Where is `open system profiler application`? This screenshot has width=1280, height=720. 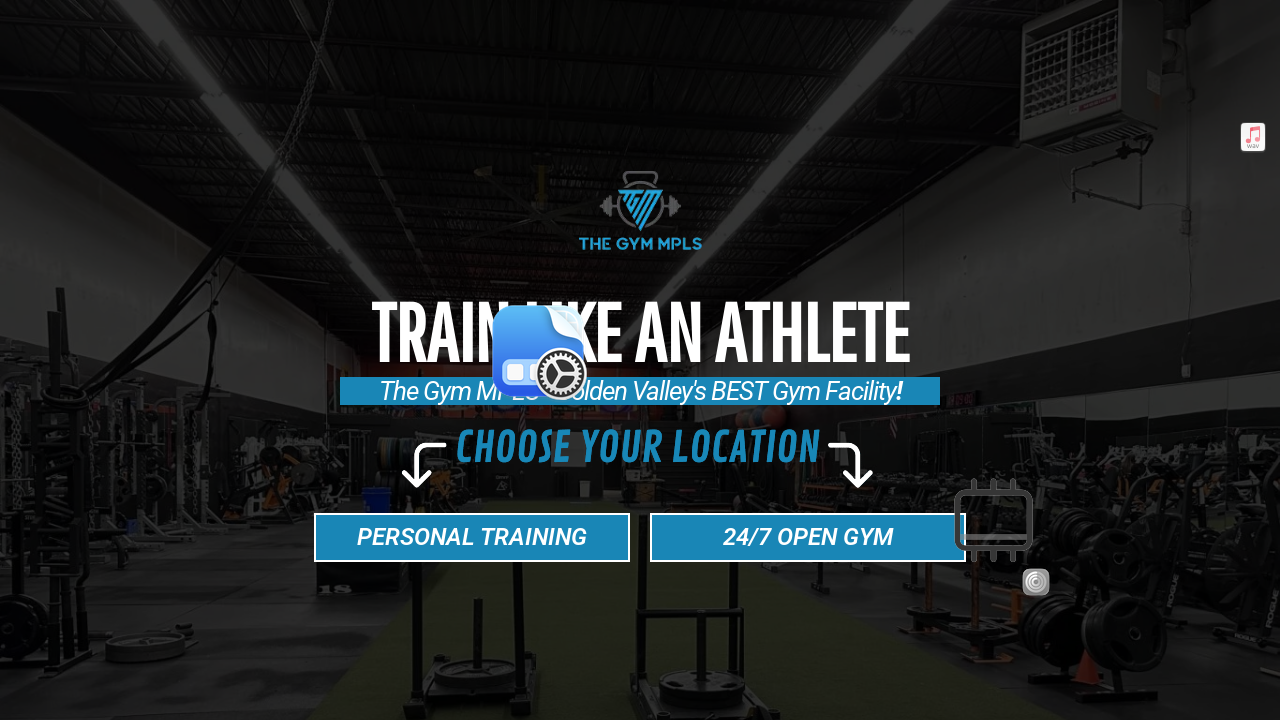
open system profiler application is located at coordinates (538, 351).